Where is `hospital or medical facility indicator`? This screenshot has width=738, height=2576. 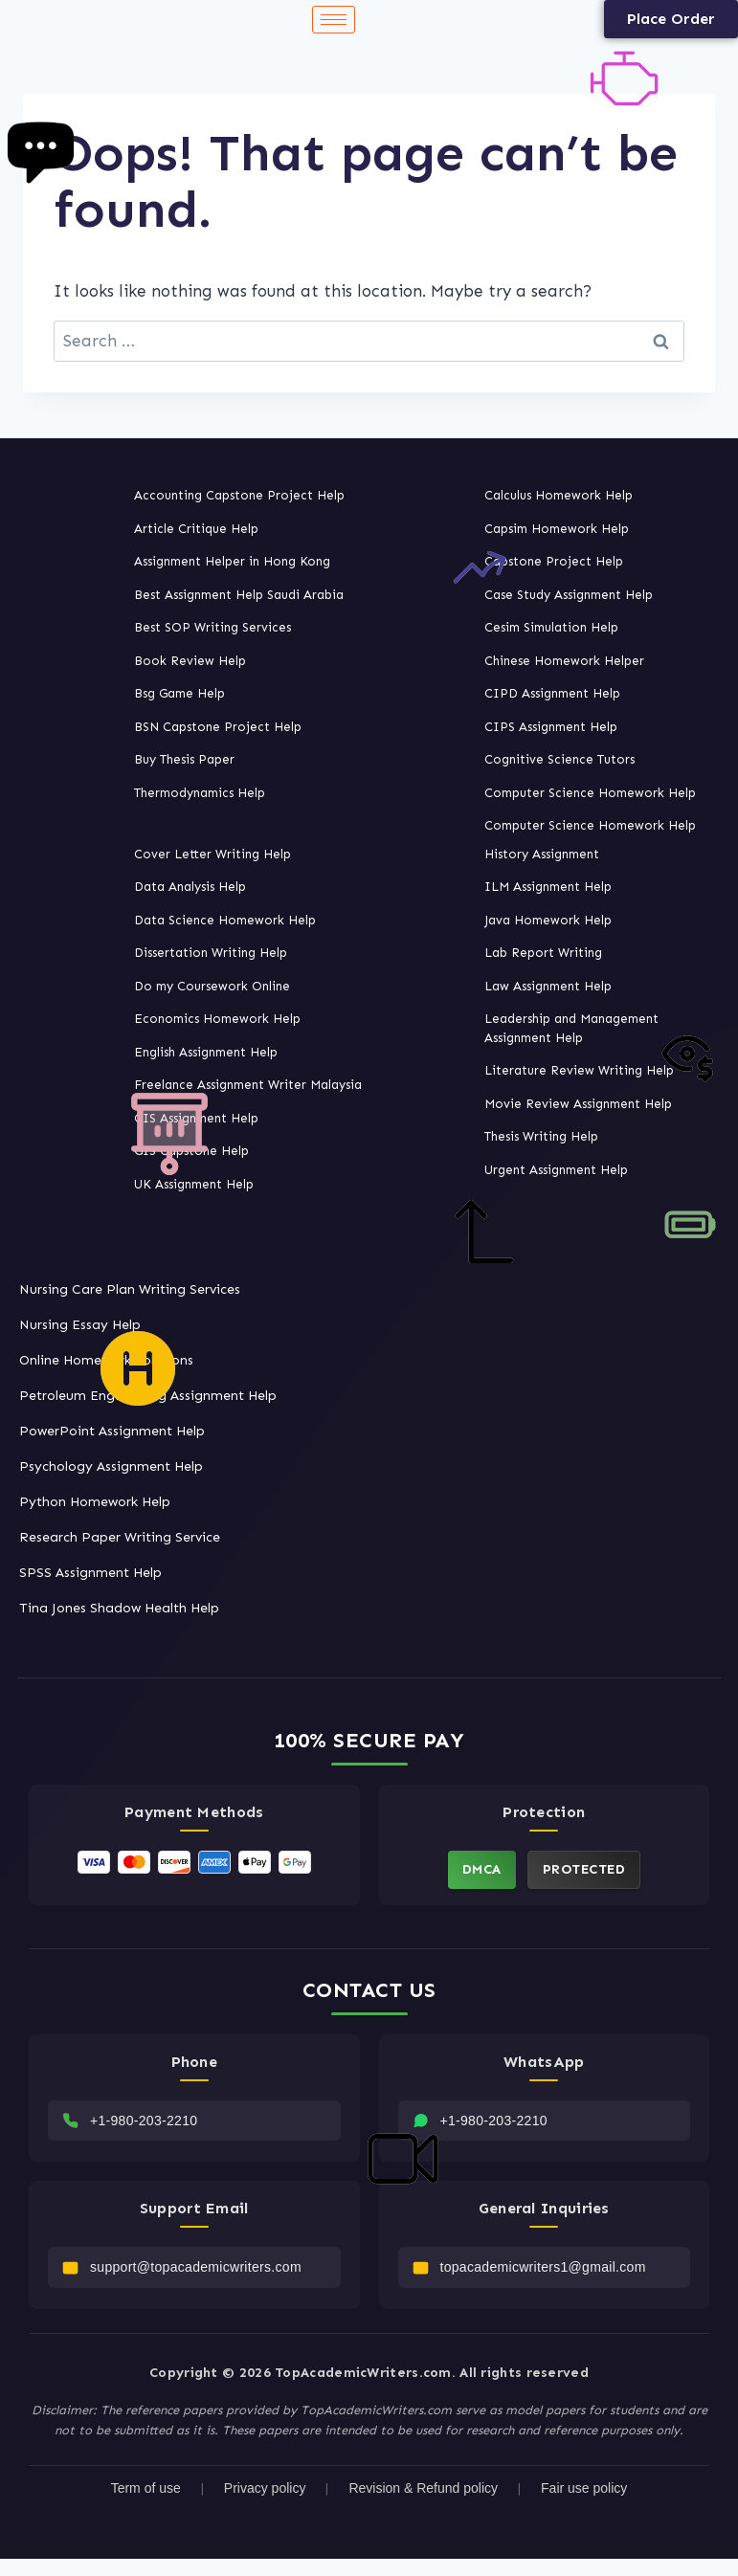
hospital or medical facility indicator is located at coordinates (138, 1368).